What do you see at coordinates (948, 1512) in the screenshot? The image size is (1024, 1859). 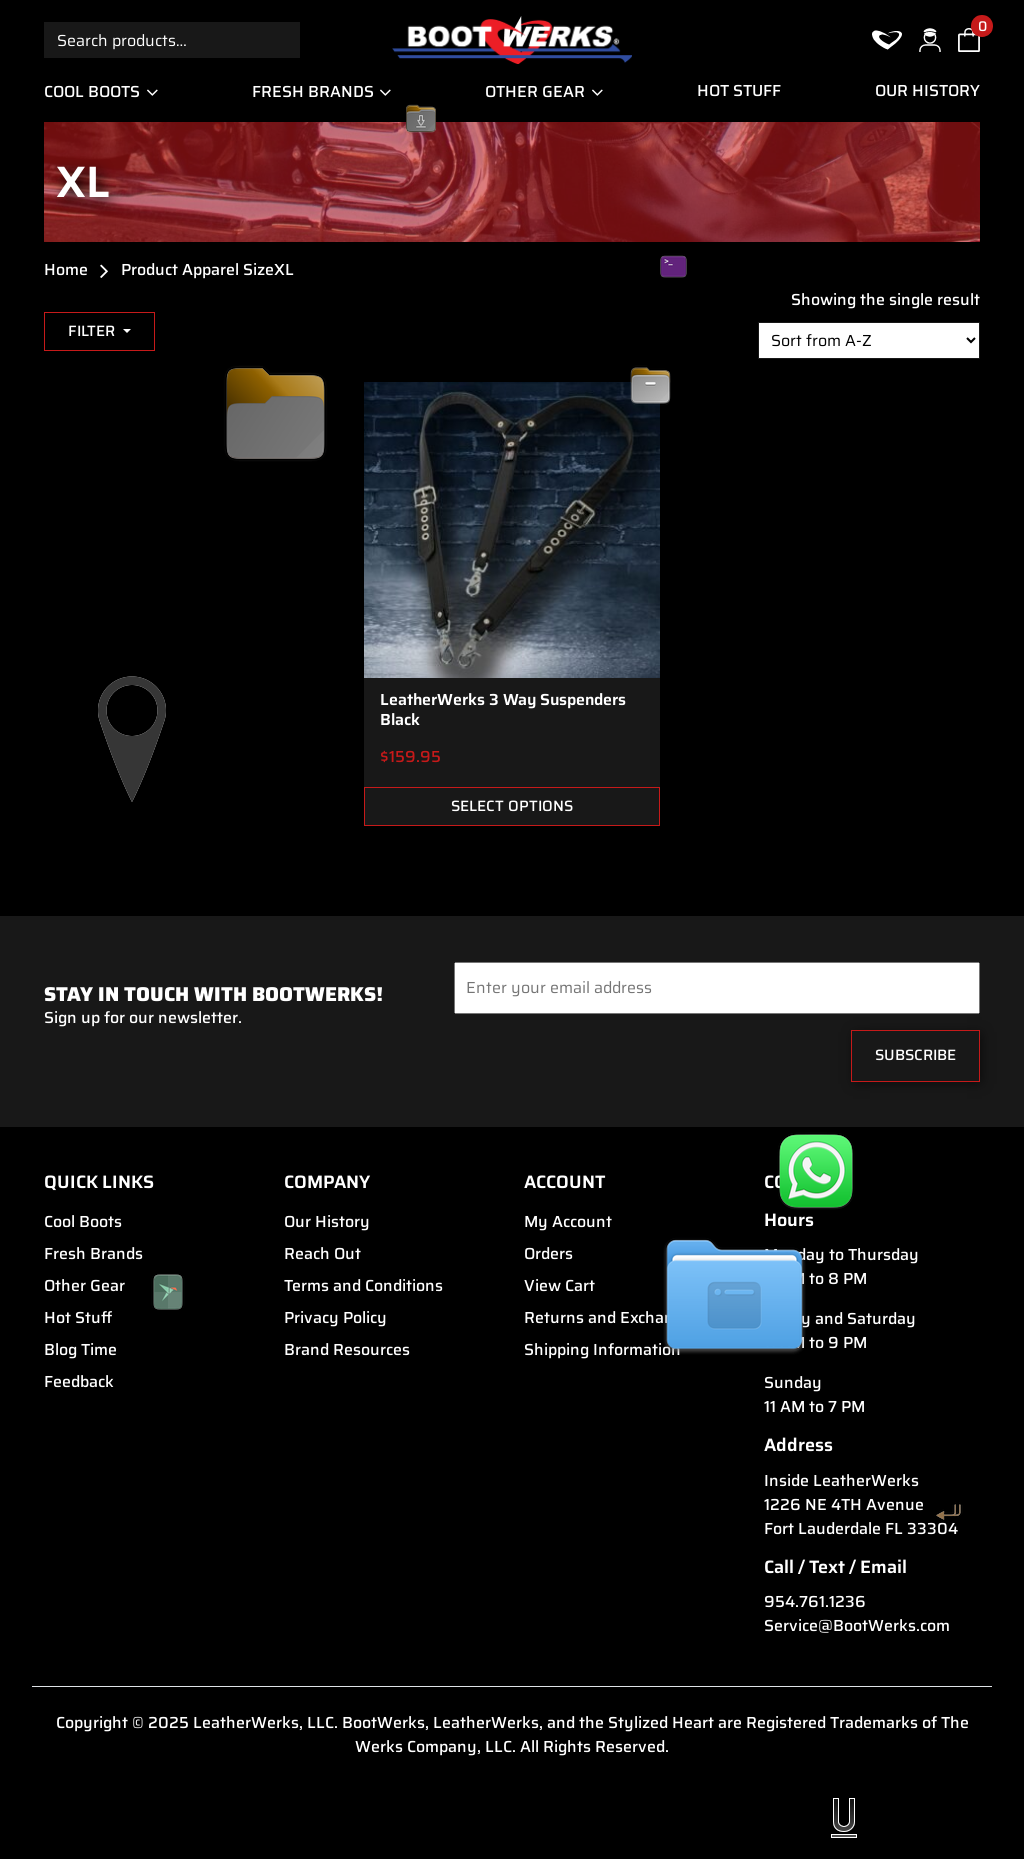 I see `reply to all recipients in an email thread` at bounding box center [948, 1512].